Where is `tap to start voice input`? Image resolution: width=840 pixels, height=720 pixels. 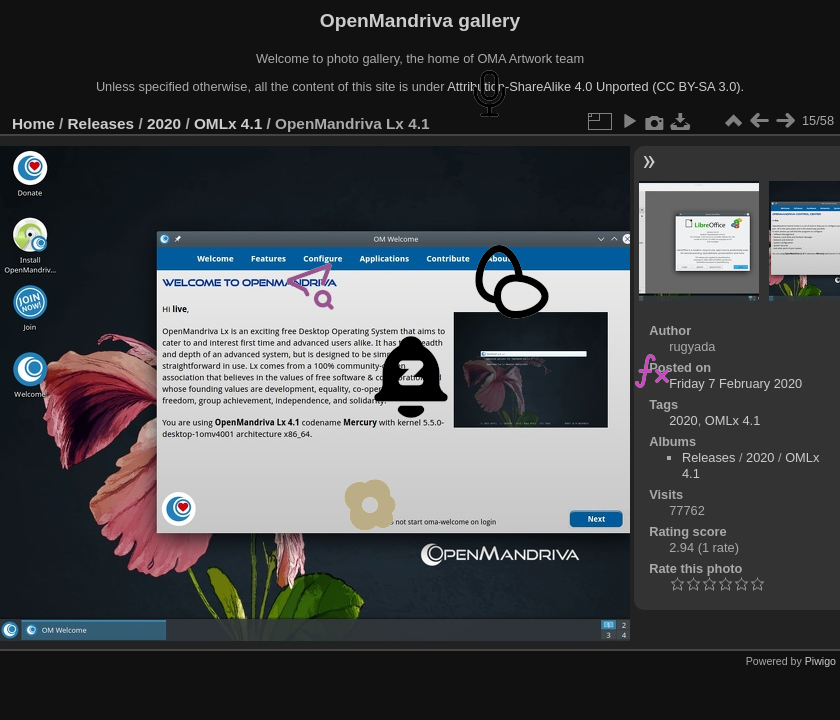
tap to start voice input is located at coordinates (489, 93).